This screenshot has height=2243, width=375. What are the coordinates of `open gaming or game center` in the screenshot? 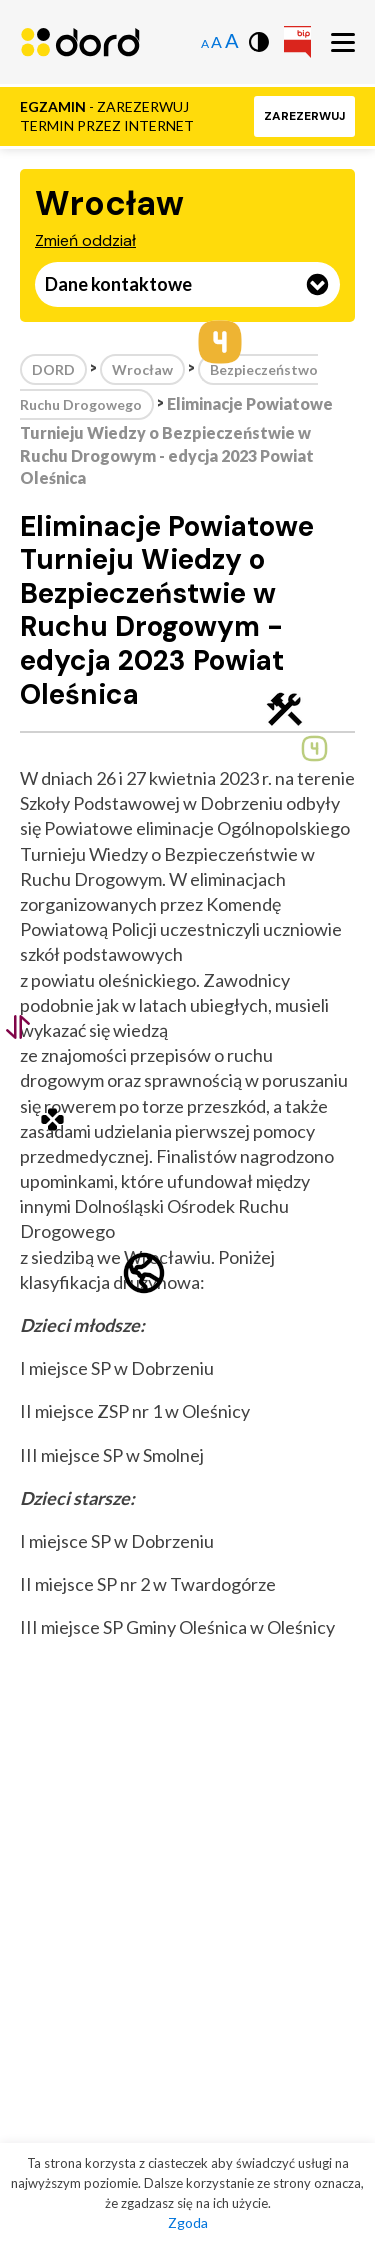 It's located at (52, 1119).